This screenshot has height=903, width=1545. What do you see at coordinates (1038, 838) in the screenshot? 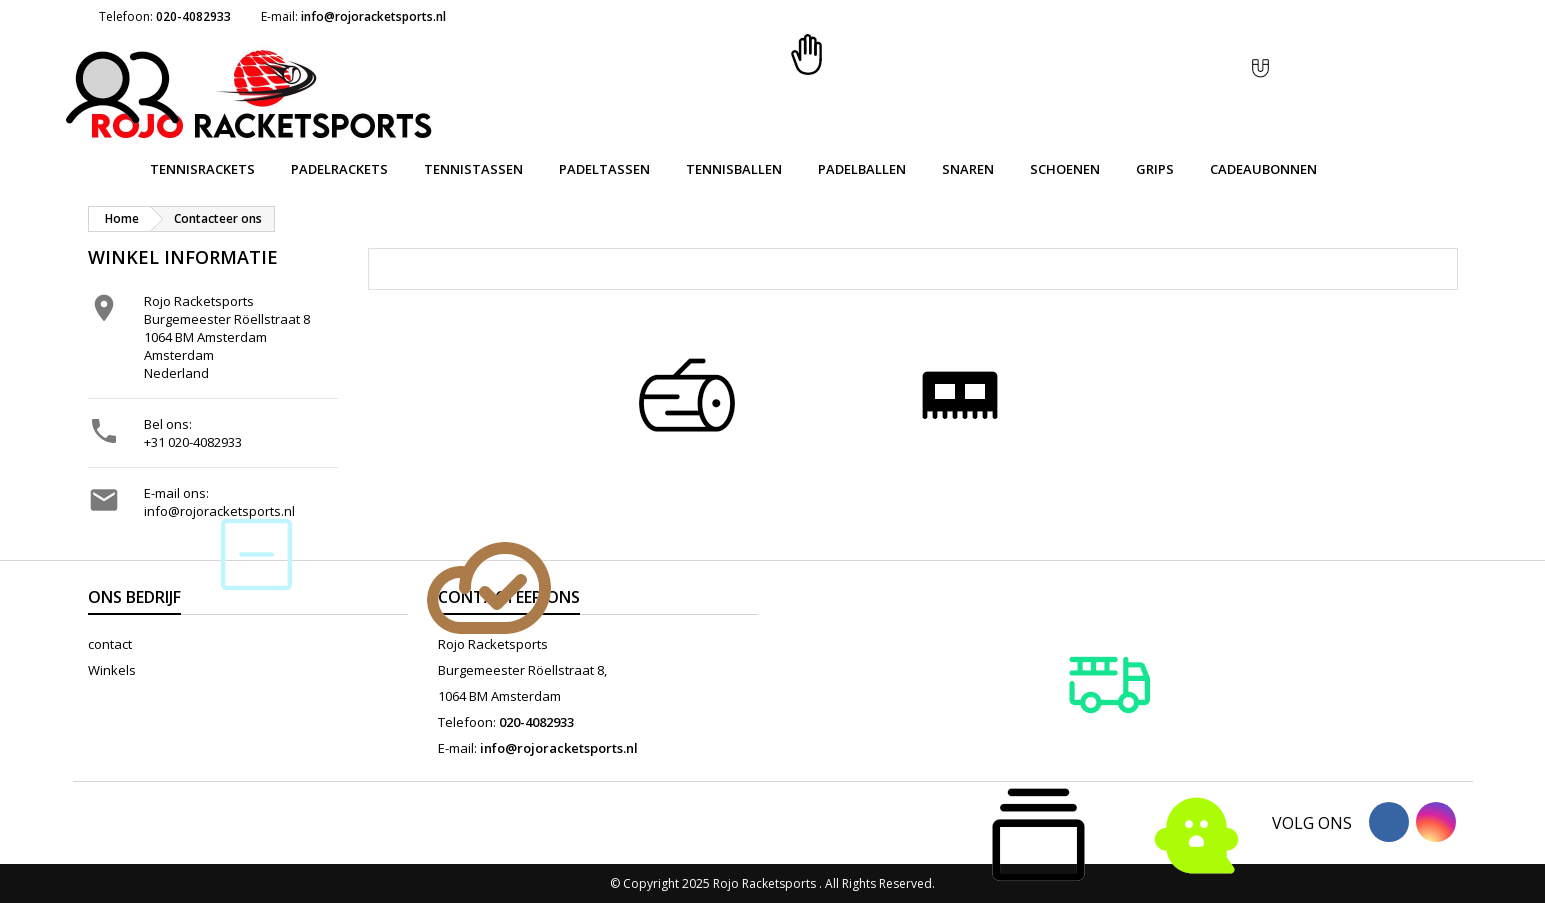
I see `view stacked cards or layers` at bounding box center [1038, 838].